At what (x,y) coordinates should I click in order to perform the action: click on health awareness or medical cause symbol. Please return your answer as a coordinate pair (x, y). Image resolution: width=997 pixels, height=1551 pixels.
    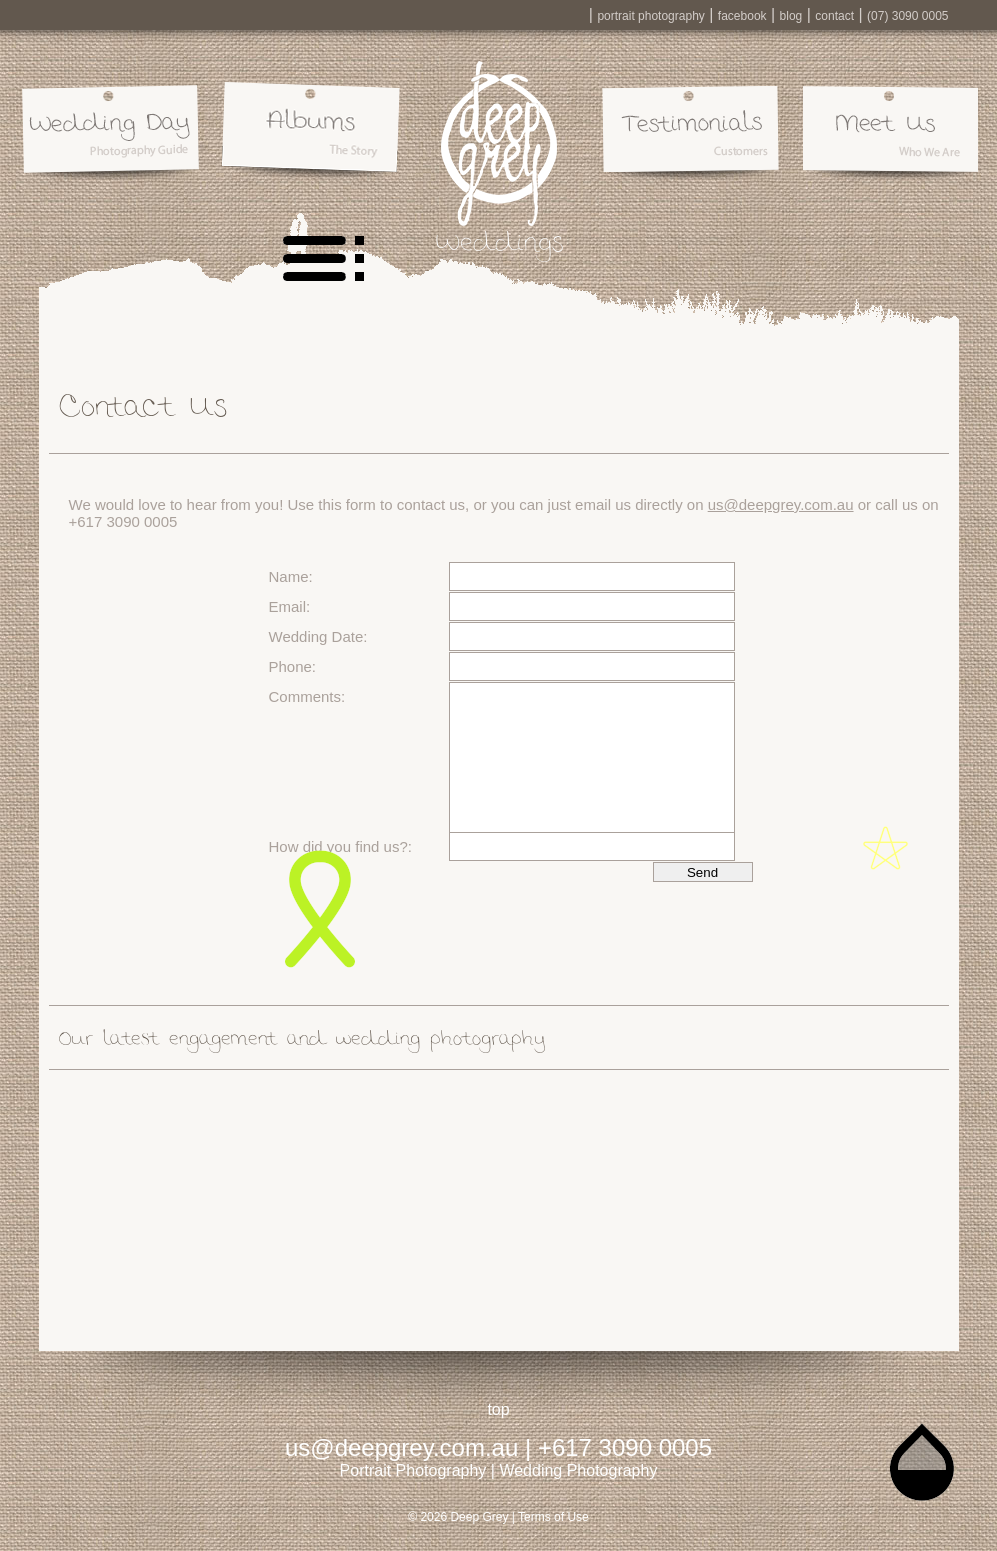
    Looking at the image, I should click on (320, 909).